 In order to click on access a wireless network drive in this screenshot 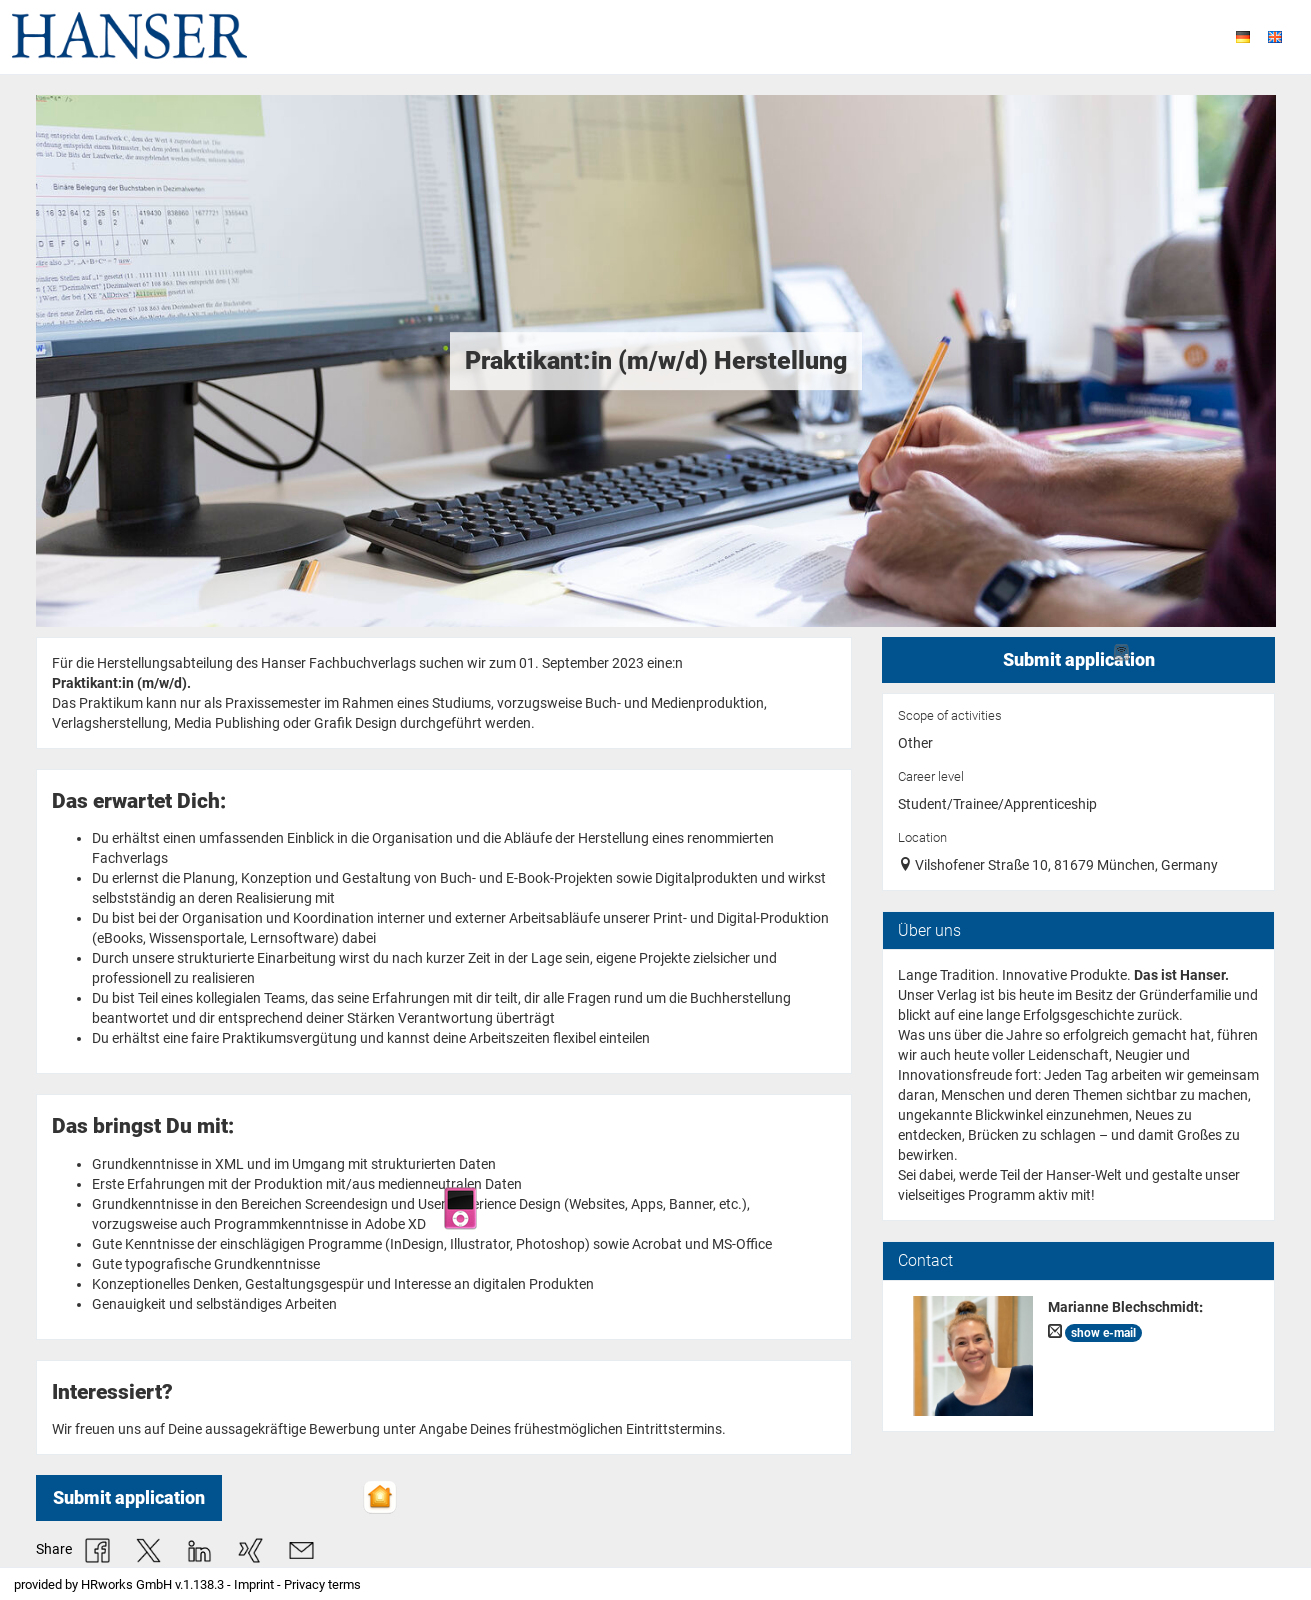, I will do `click(1121, 652)`.